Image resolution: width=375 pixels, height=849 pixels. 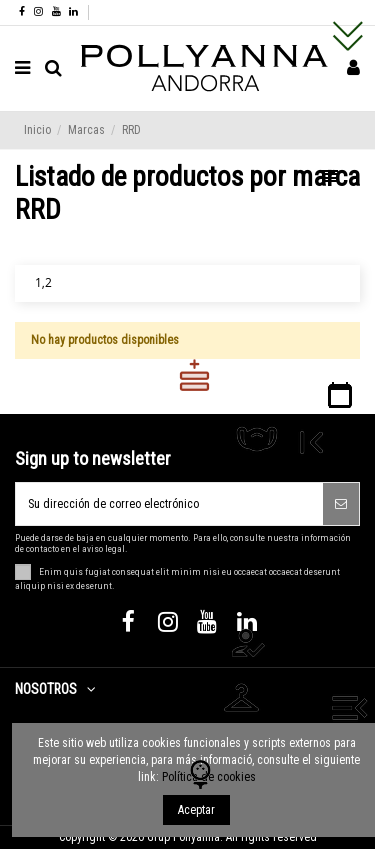 What do you see at coordinates (241, 697) in the screenshot?
I see `access coat check or wardrobe services` at bounding box center [241, 697].